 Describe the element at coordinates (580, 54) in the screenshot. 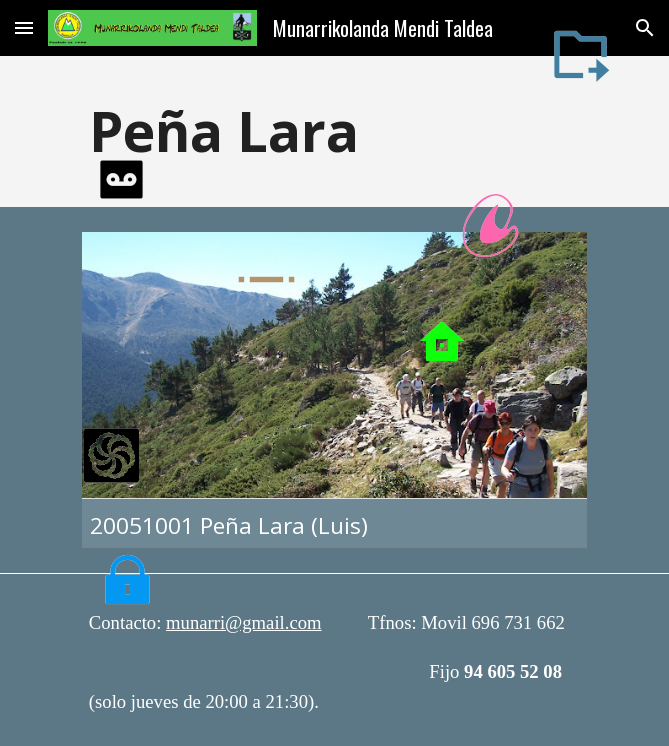

I see `share a folder with others` at that location.